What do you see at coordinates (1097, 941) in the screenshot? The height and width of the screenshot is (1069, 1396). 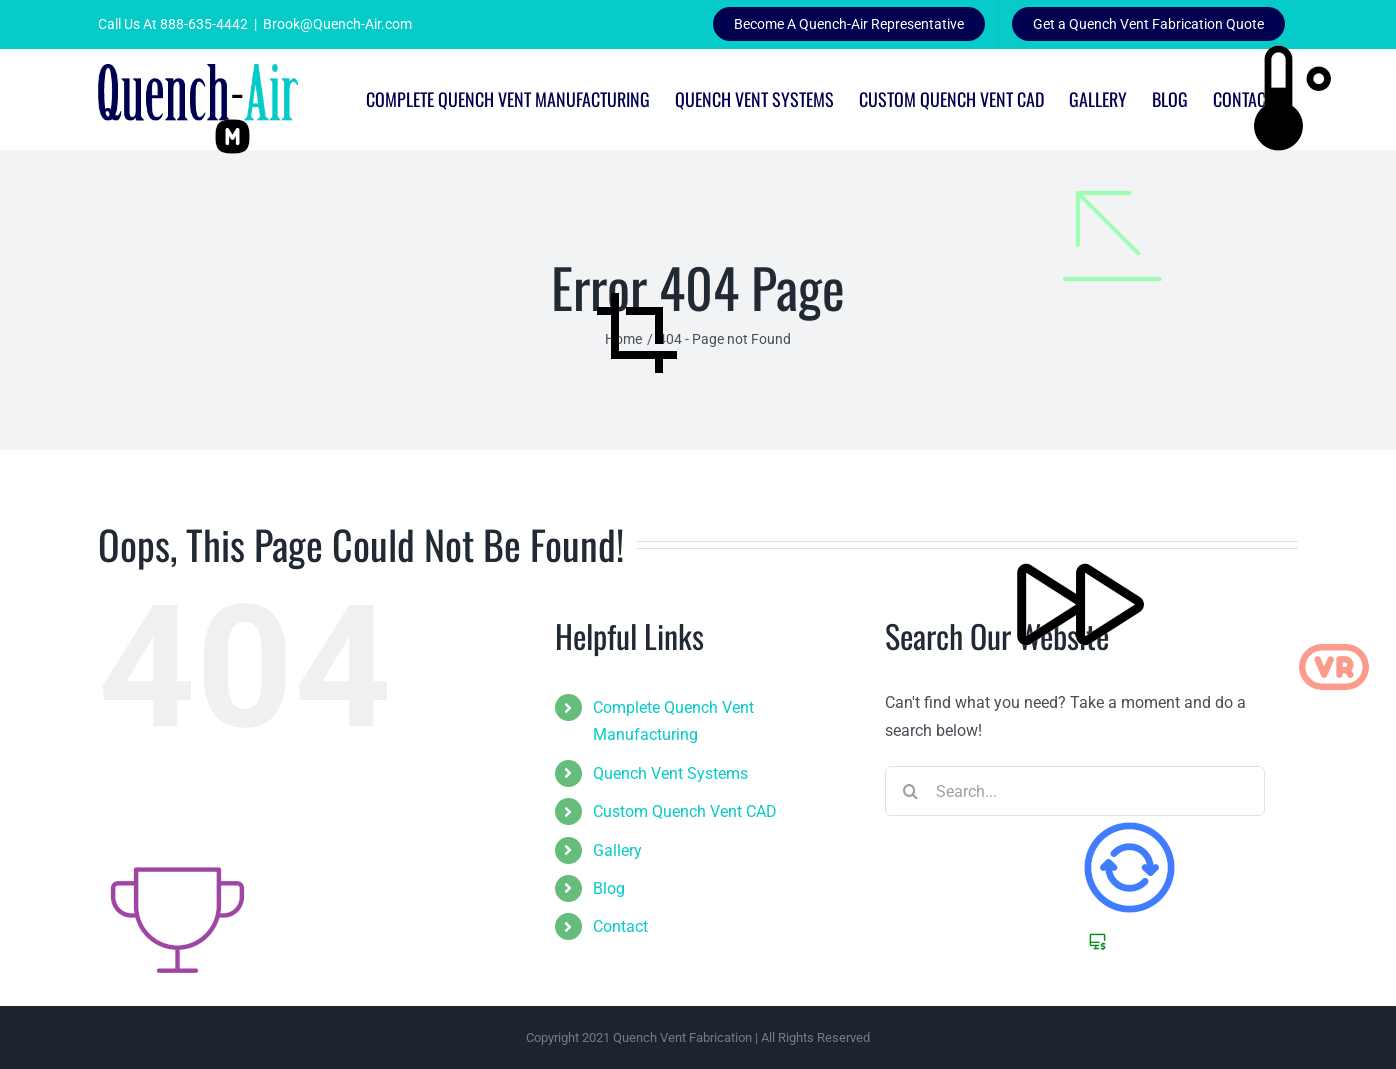 I see `view billing or payment on desktop` at bounding box center [1097, 941].